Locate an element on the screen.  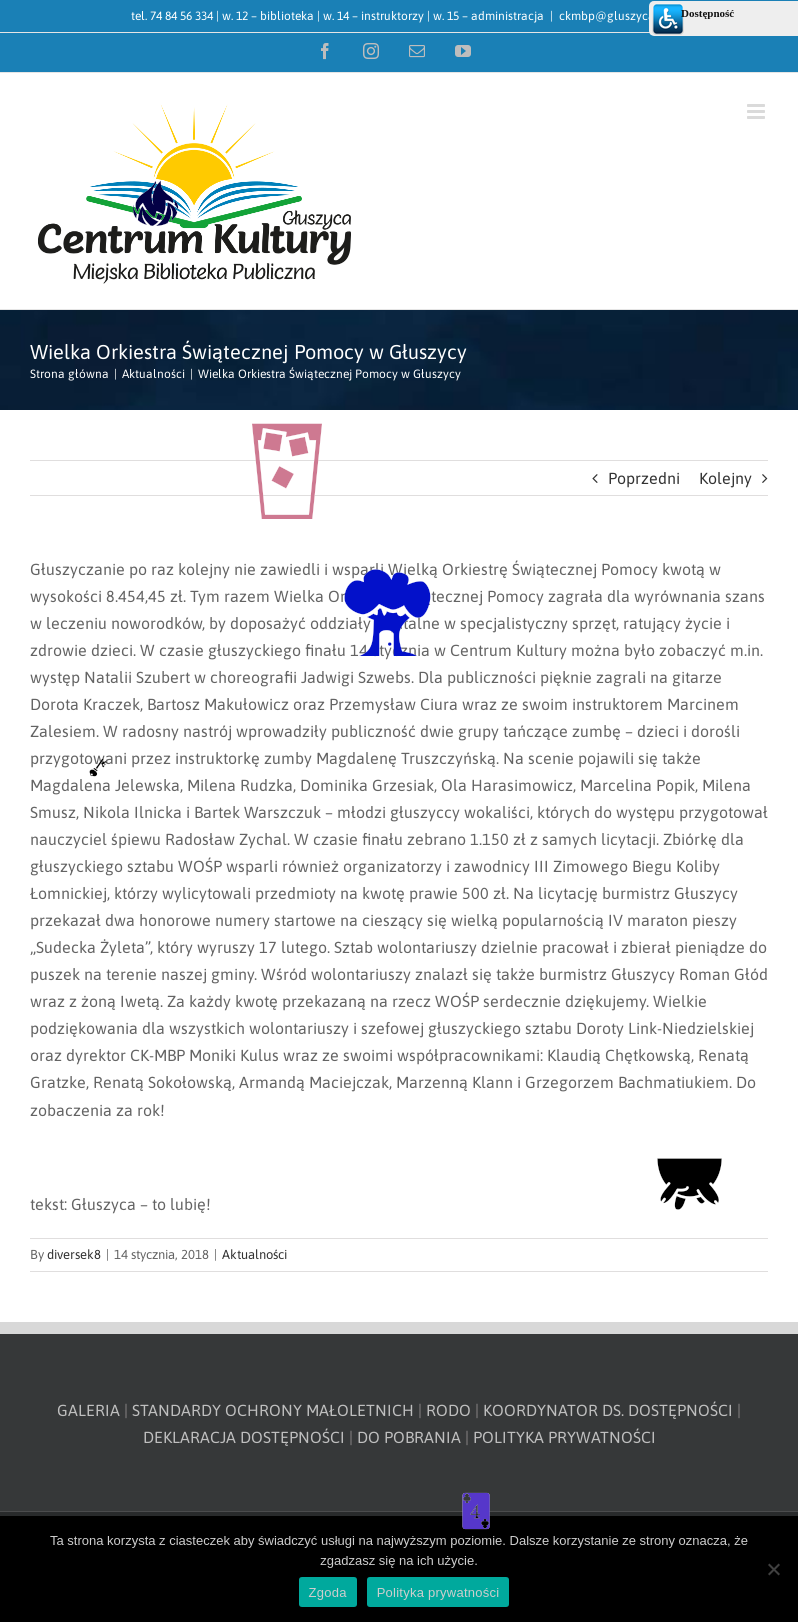
indicates a hot or trending item is located at coordinates (155, 203).